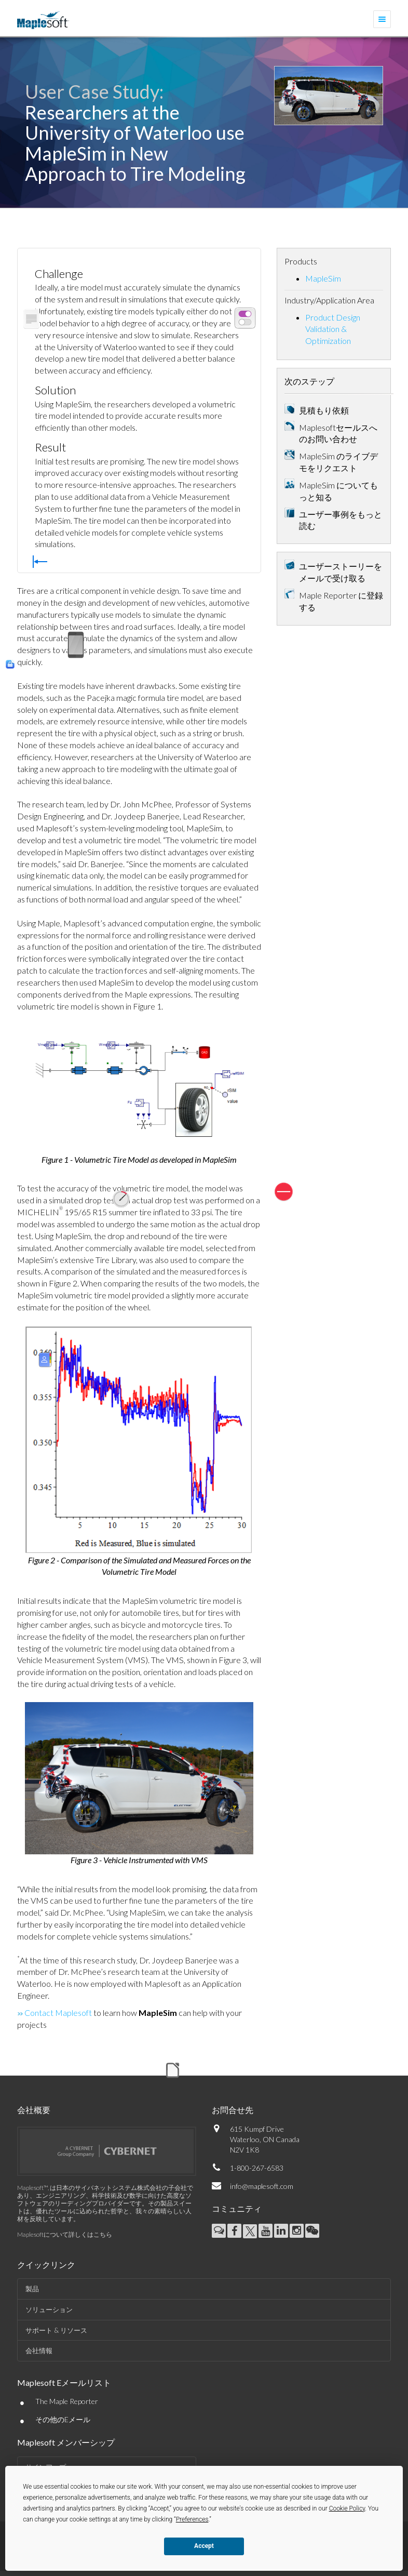 The width and height of the screenshot is (408, 2576). I want to click on open system settings or preferences, so click(245, 318).